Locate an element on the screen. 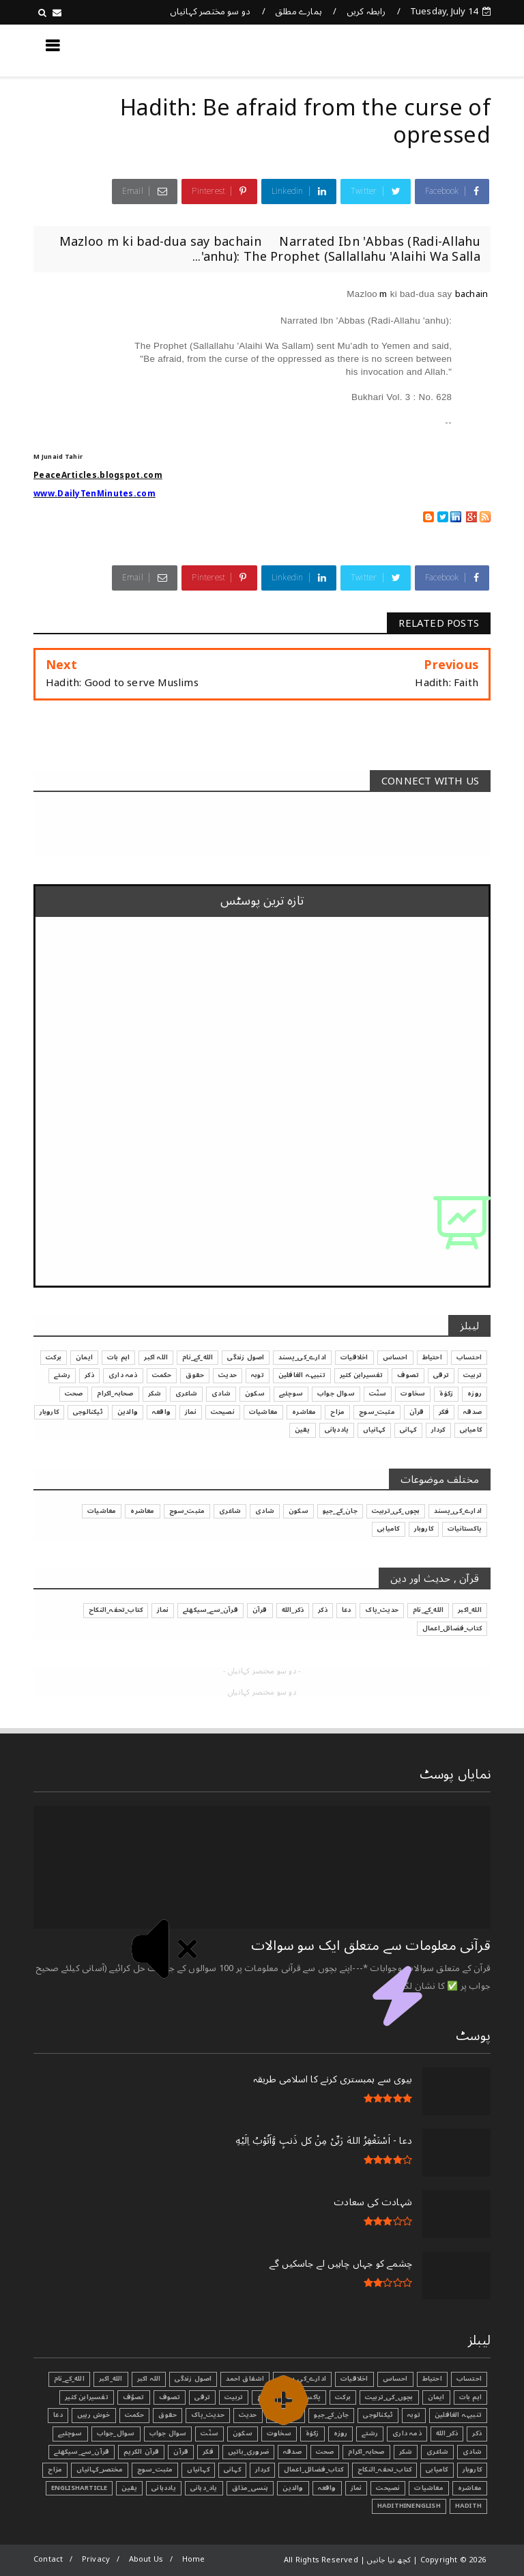  view presentation or slideshow is located at coordinates (462, 1223).